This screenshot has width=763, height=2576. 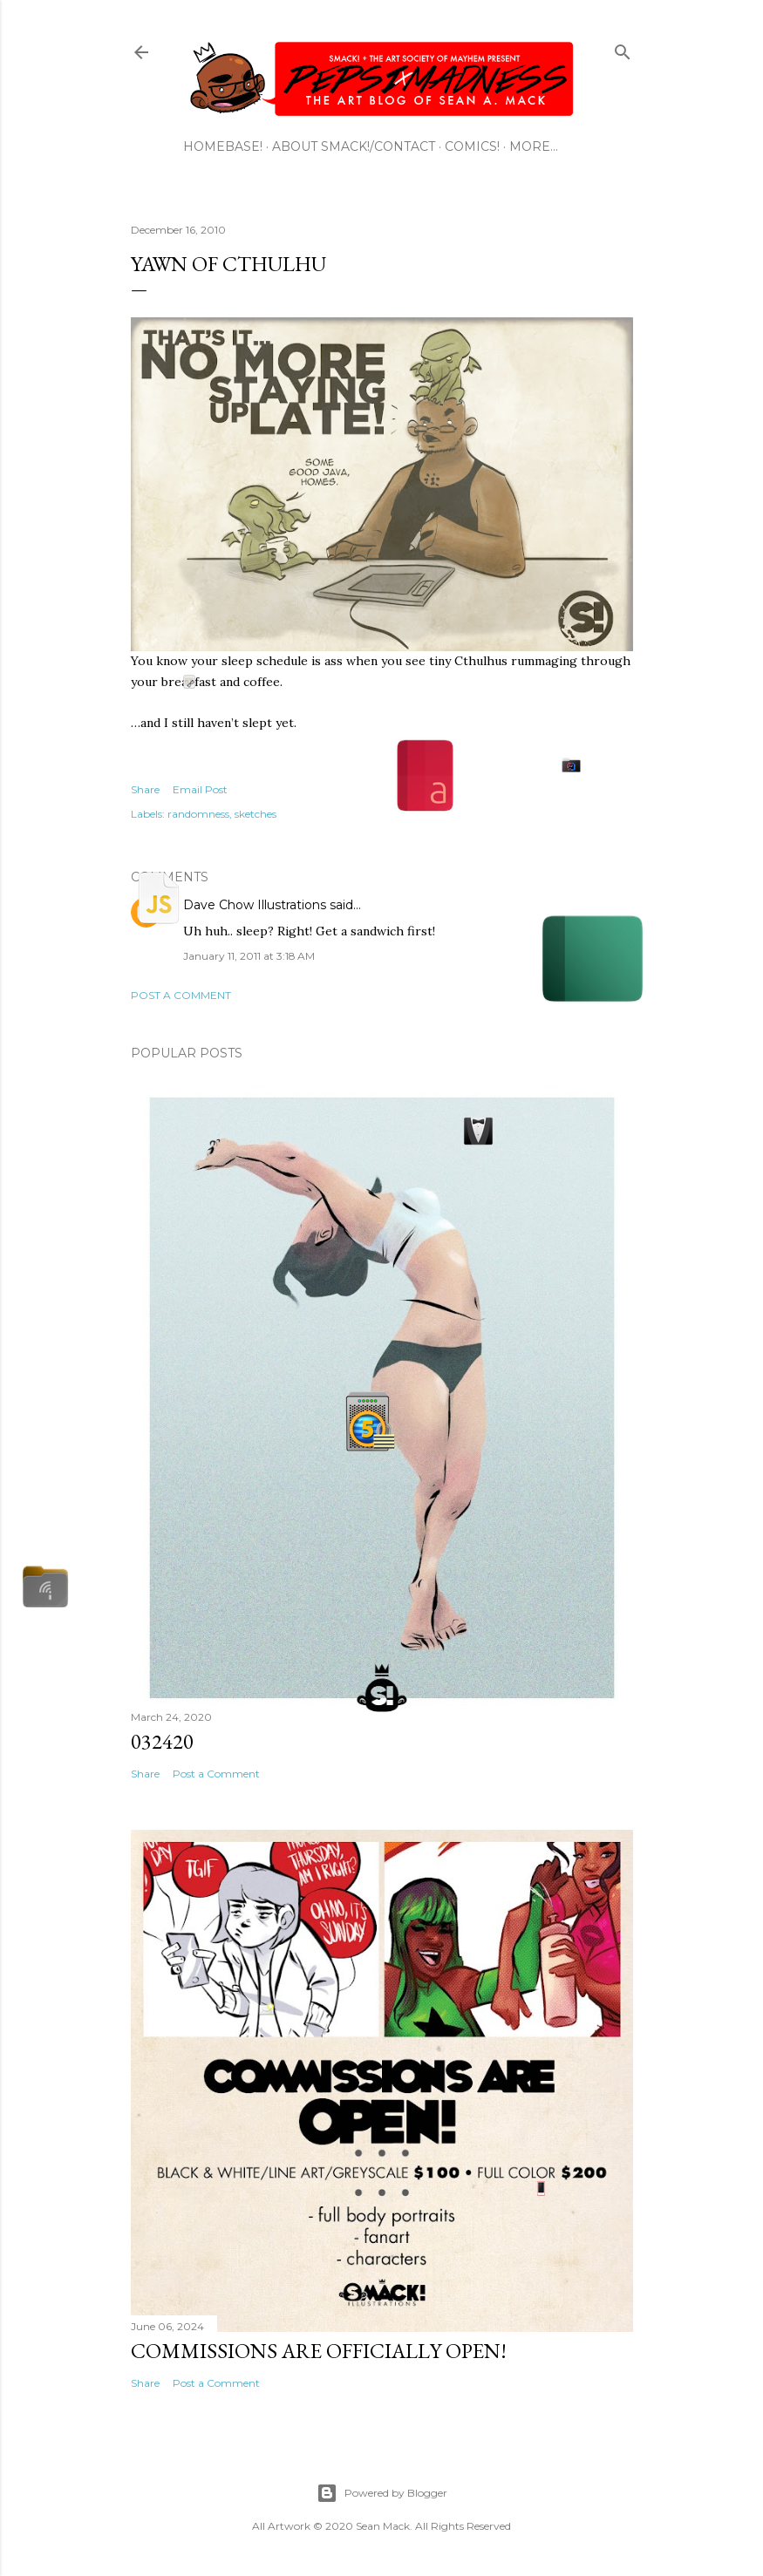 What do you see at coordinates (45, 1587) in the screenshot?
I see `open insync cloud sync folder` at bounding box center [45, 1587].